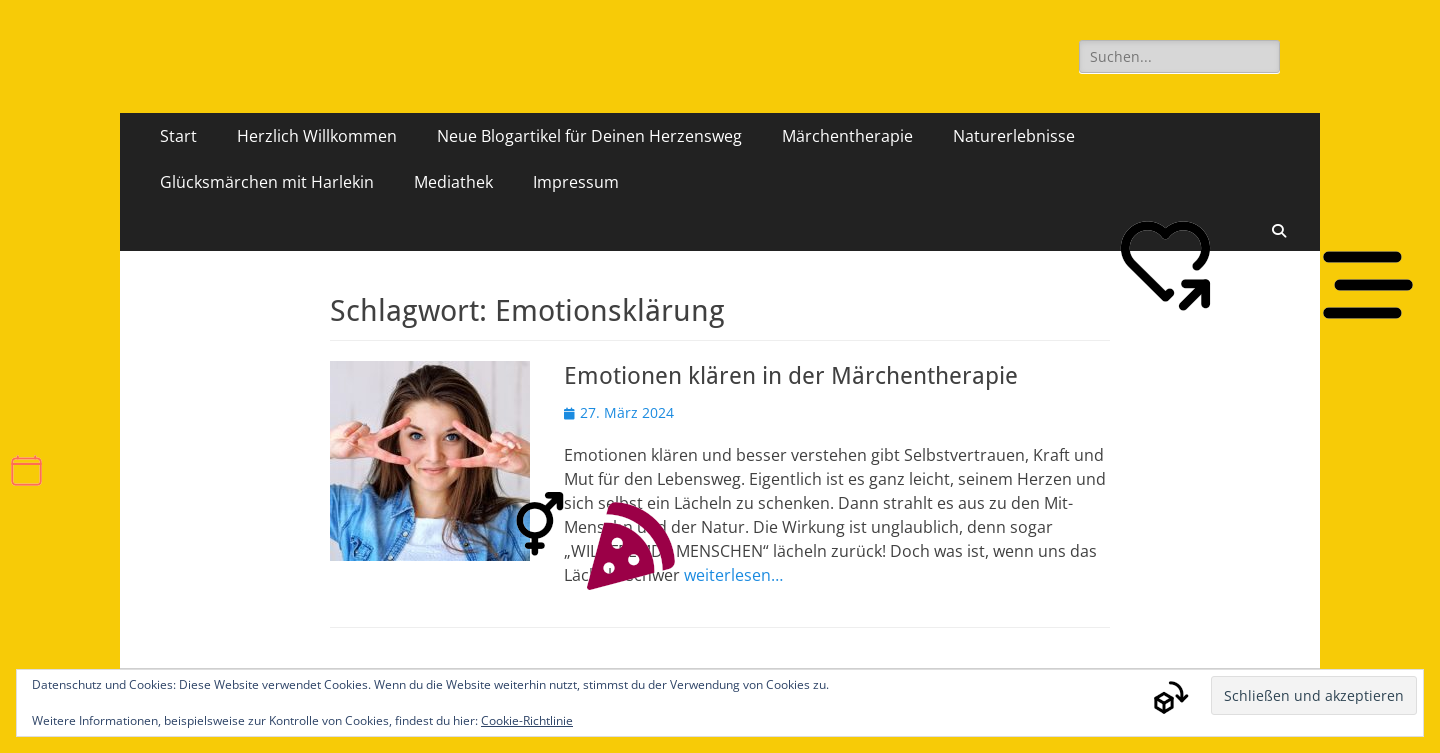 Image resolution: width=1440 pixels, height=753 pixels. I want to click on rotate object in 3d space, so click(1170, 697).